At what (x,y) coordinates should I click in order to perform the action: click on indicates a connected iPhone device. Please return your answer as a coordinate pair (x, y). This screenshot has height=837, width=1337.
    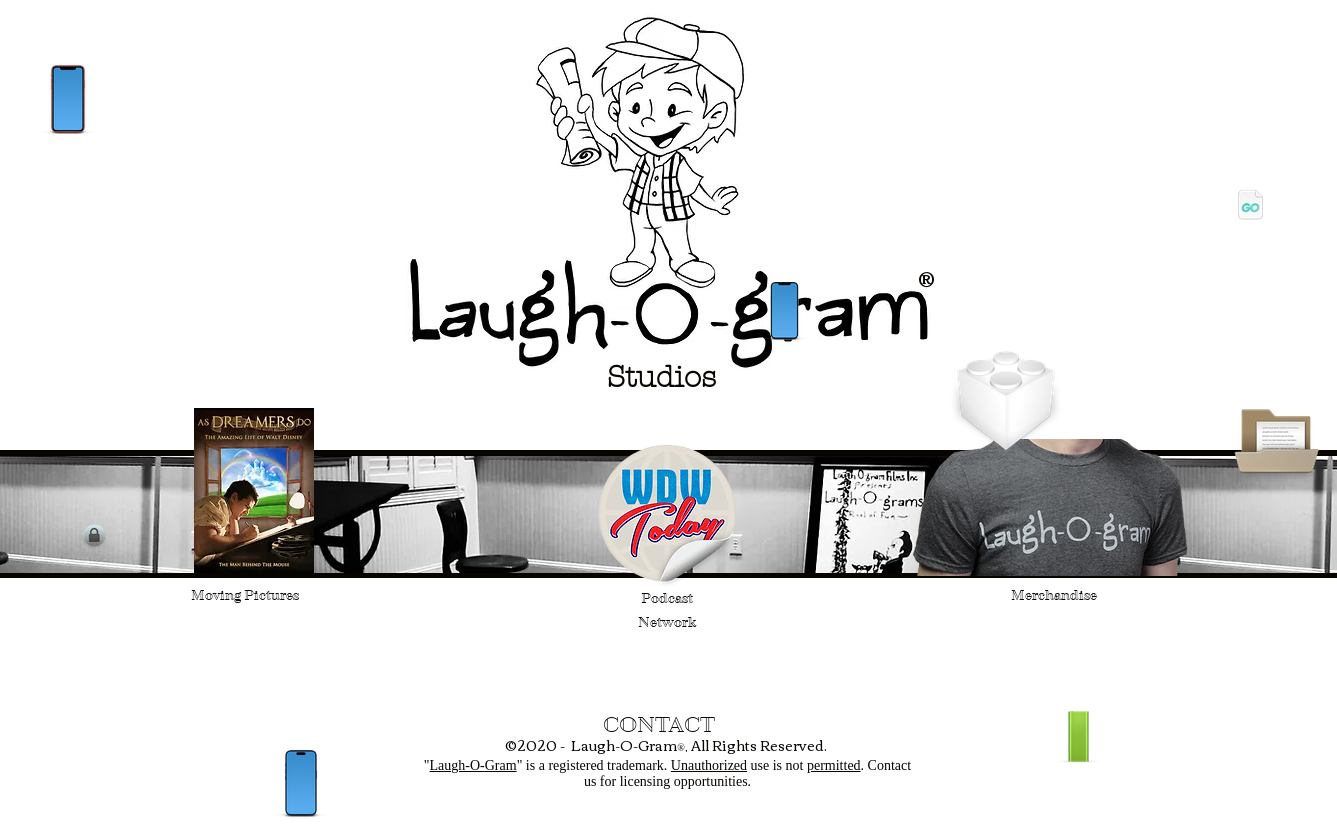
    Looking at the image, I should click on (301, 784).